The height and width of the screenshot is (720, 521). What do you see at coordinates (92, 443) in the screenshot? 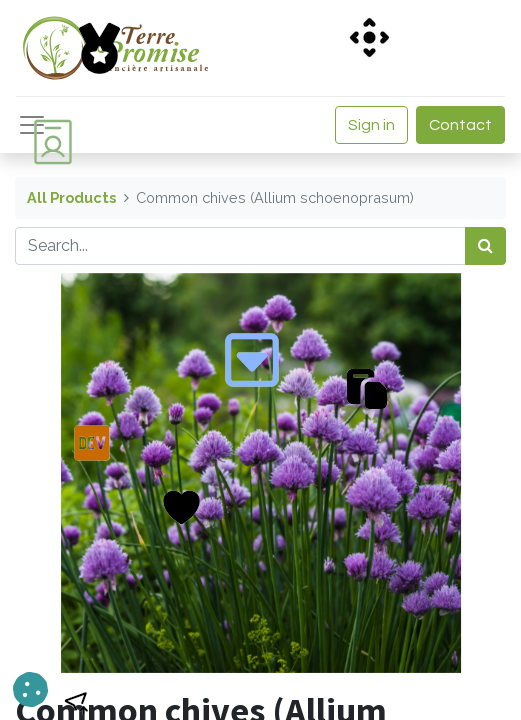
I see `dev.to community platform logo` at bounding box center [92, 443].